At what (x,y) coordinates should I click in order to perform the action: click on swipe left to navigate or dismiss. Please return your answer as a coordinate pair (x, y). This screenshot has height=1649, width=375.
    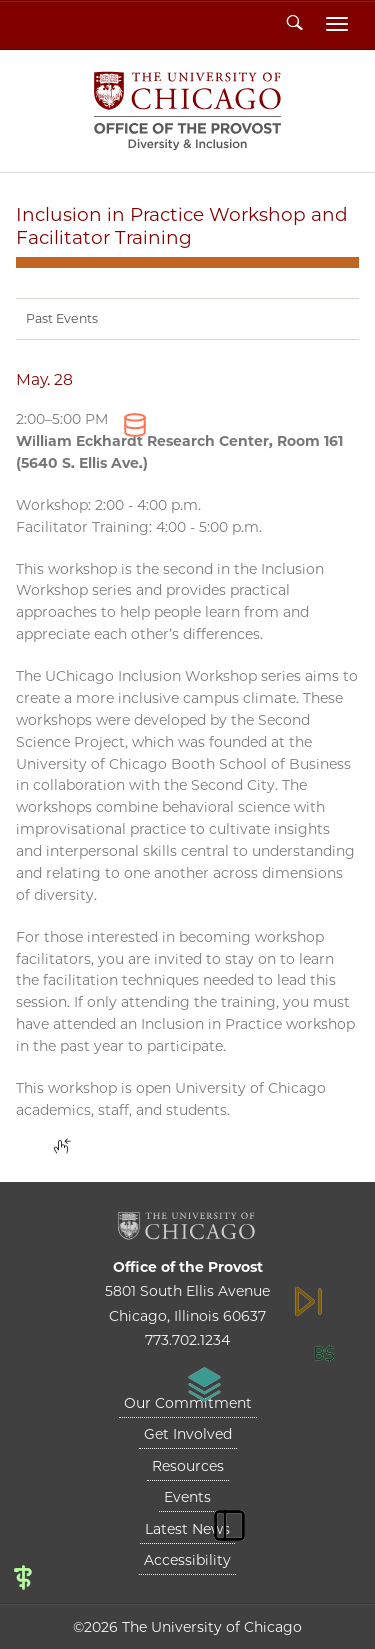
    Looking at the image, I should click on (61, 1146).